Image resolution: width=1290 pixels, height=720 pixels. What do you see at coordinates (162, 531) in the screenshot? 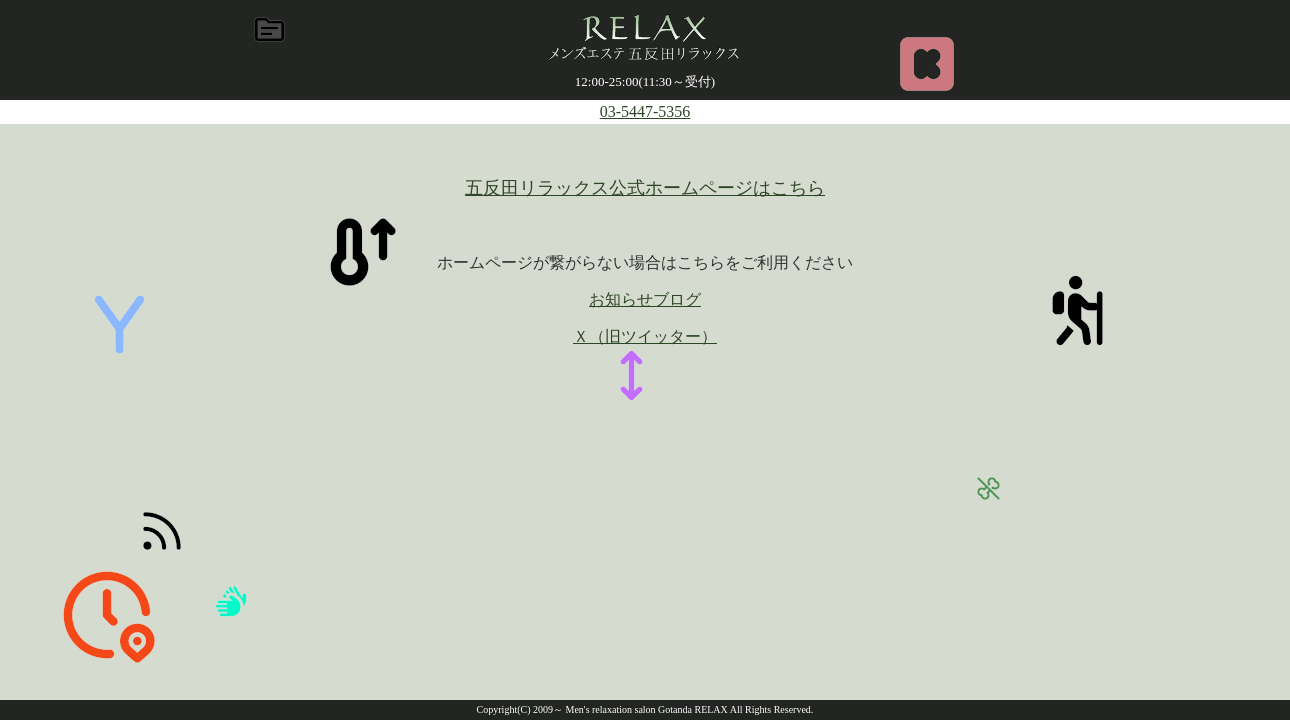
I see `subscribe to RSS feed` at bounding box center [162, 531].